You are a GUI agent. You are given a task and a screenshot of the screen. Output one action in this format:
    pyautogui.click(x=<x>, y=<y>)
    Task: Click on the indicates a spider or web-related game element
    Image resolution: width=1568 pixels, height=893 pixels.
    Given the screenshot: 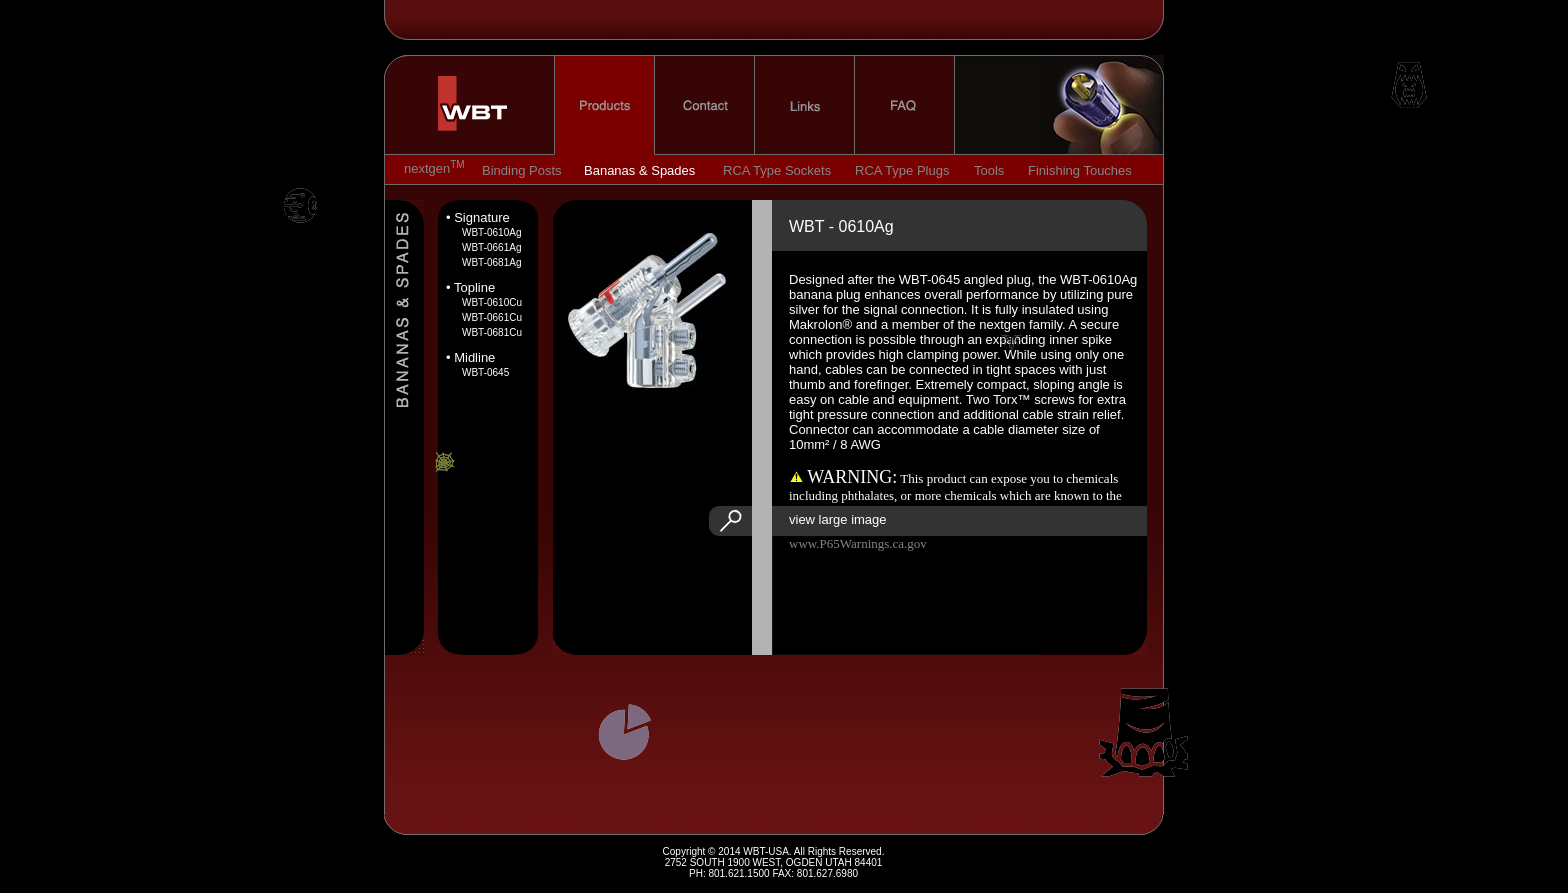 What is the action you would take?
    pyautogui.click(x=445, y=462)
    